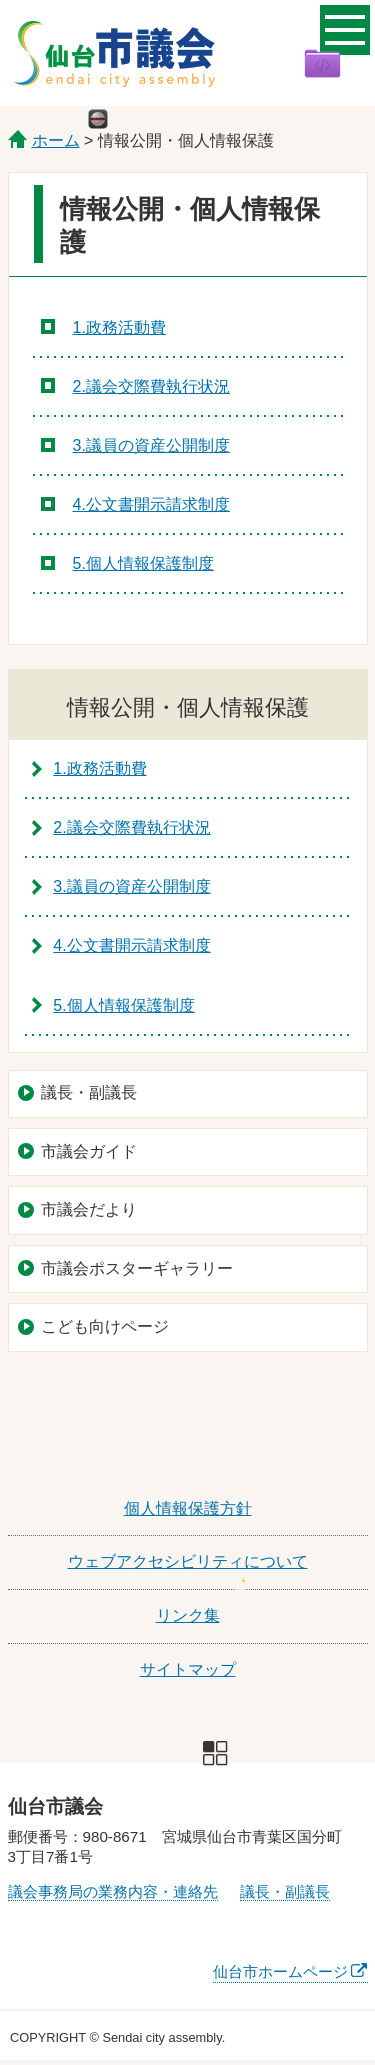 The width and height of the screenshot is (375, 2065). What do you see at coordinates (98, 119) in the screenshot?
I see `launch gnome robots game` at bounding box center [98, 119].